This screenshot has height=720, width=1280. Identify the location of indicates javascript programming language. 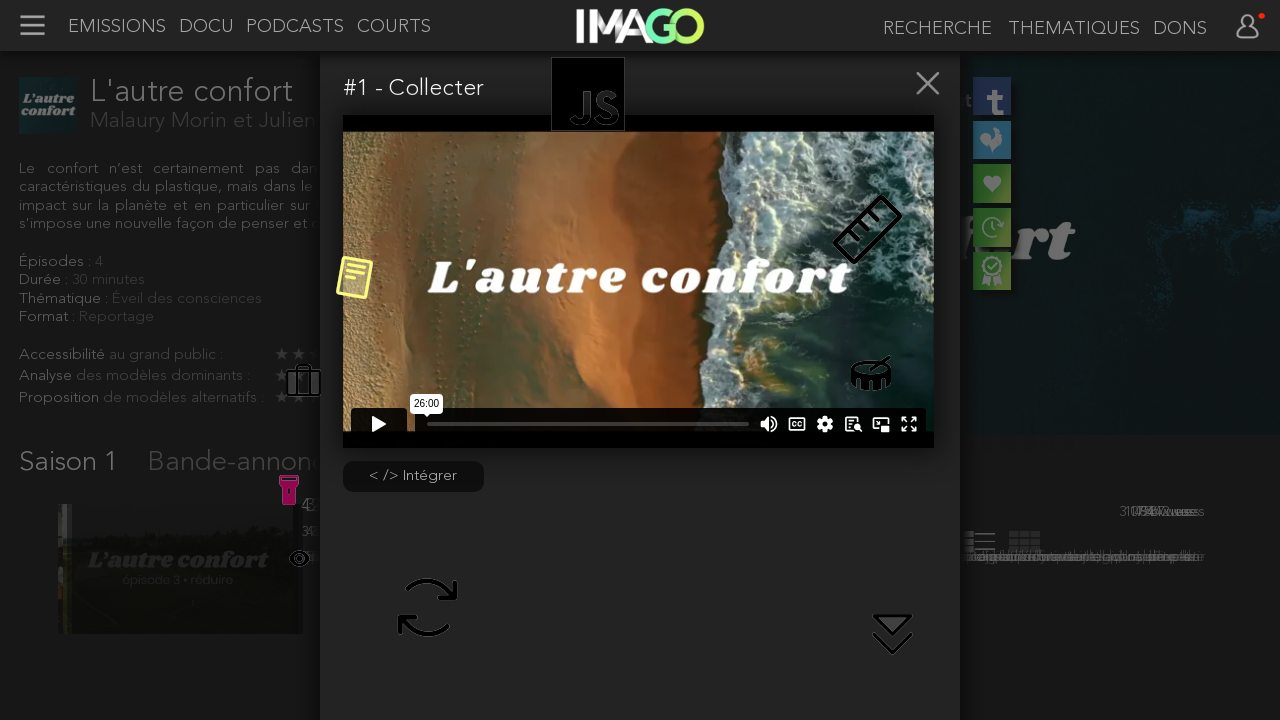
(588, 94).